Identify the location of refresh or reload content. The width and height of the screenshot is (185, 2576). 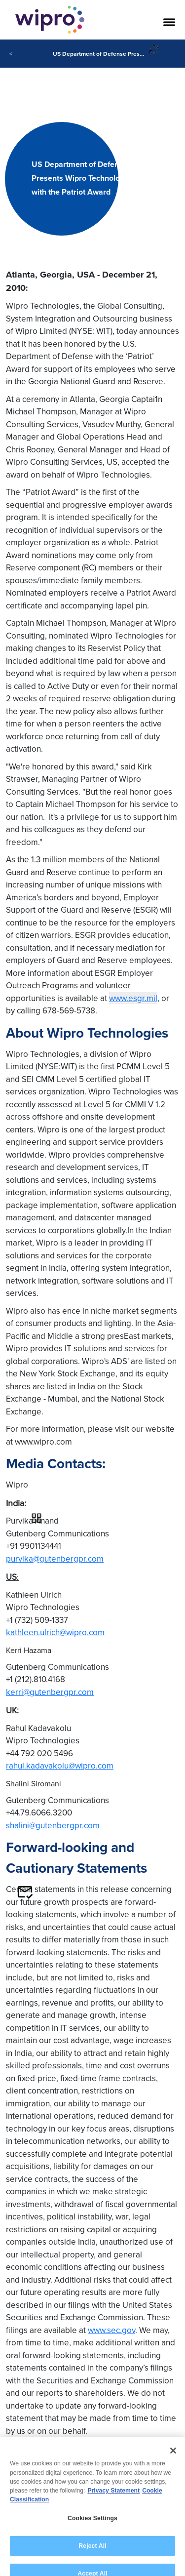
(154, 49).